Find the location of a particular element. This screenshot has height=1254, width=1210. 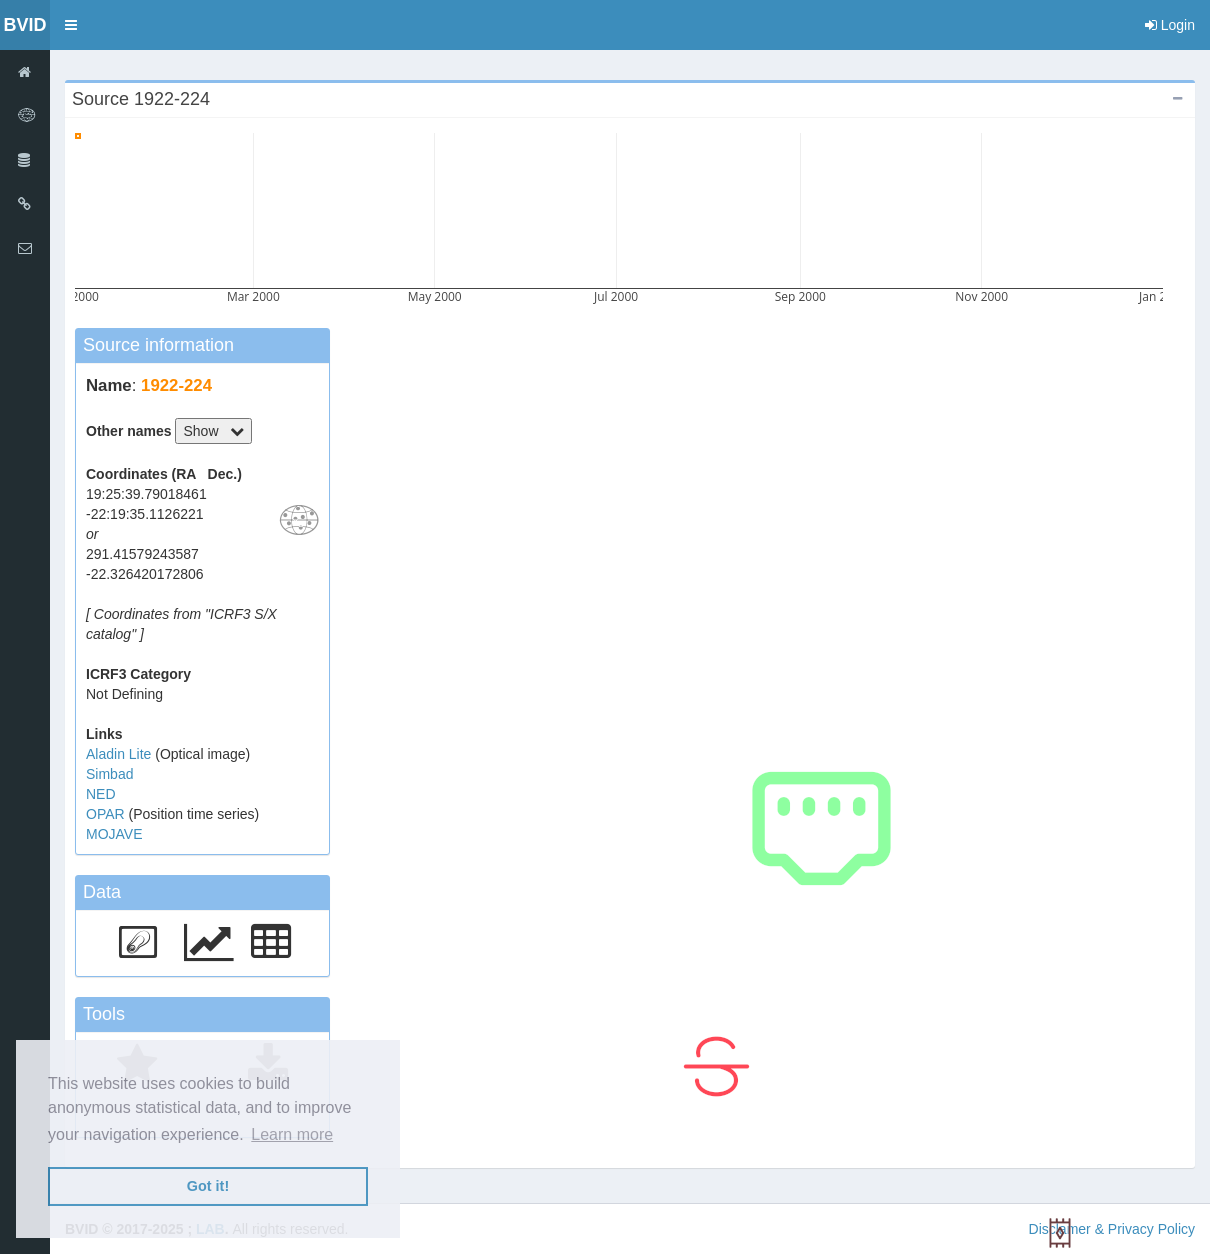

view rug or carpet options is located at coordinates (1060, 1233).